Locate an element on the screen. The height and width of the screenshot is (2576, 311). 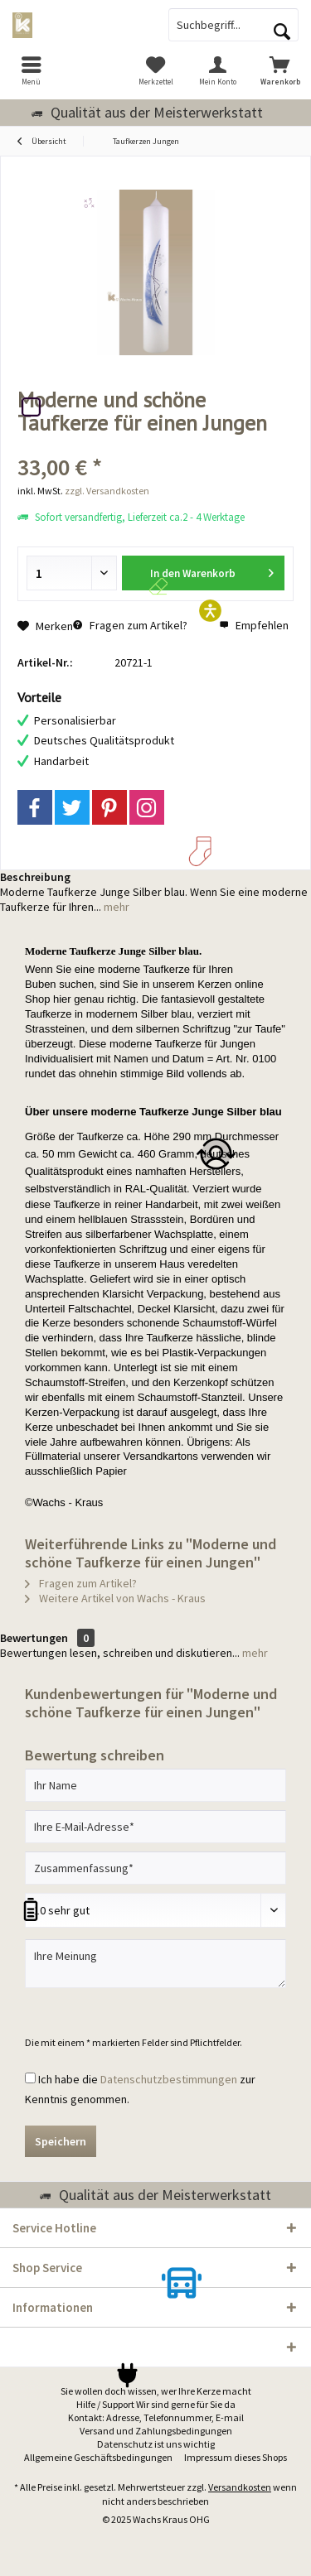
view user profile is located at coordinates (210, 610).